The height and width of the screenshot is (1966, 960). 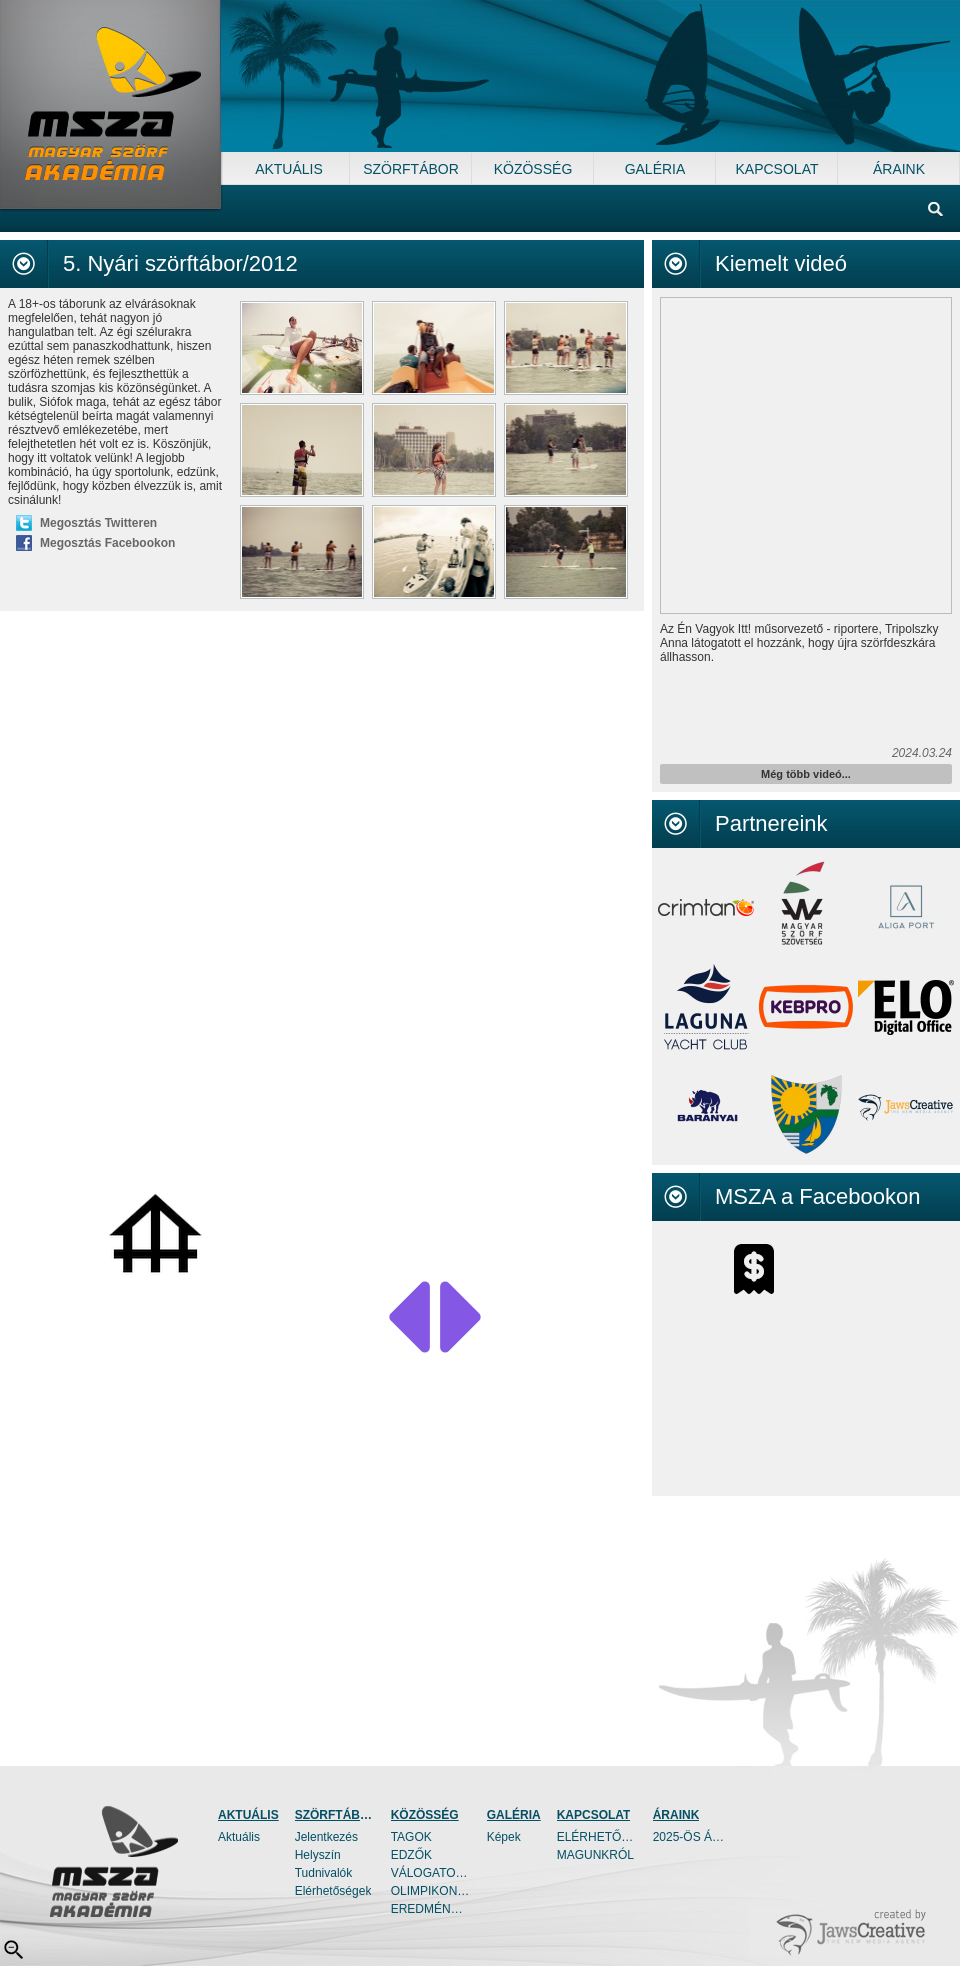 What do you see at coordinates (14, 1950) in the screenshot?
I see `zoom out to see more of the view` at bounding box center [14, 1950].